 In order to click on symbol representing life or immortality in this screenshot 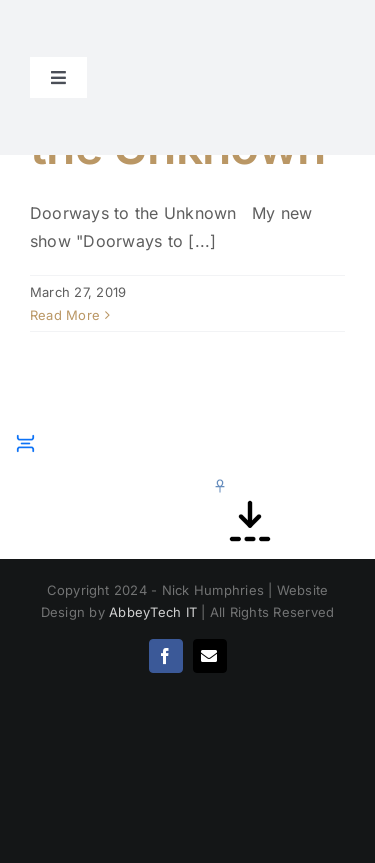, I will do `click(220, 486)`.